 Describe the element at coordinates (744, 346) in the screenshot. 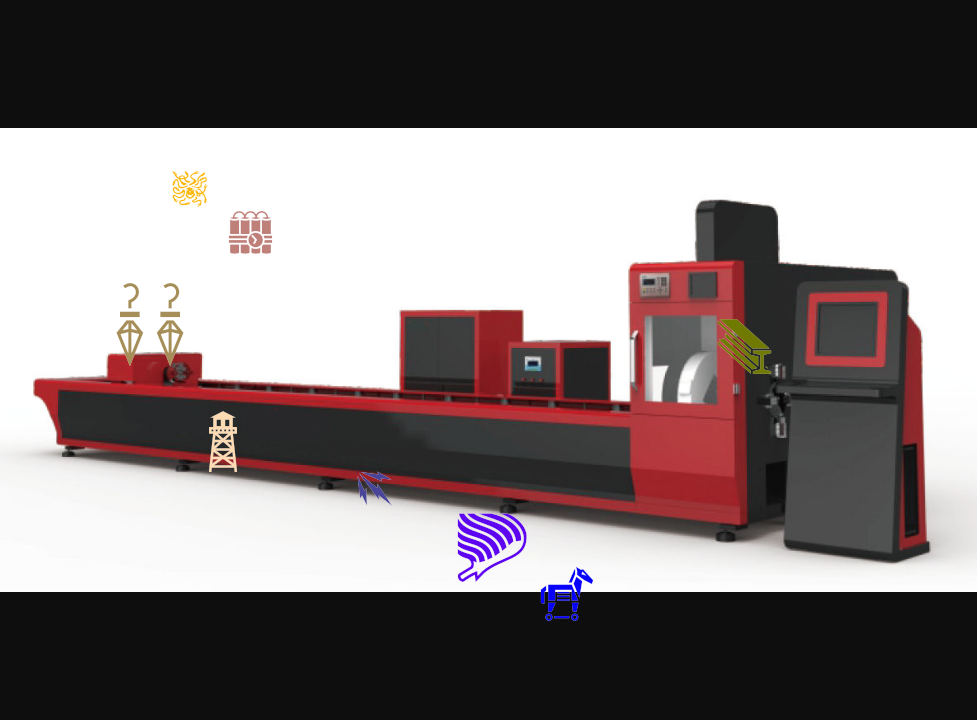

I see `construction or building materials category` at that location.